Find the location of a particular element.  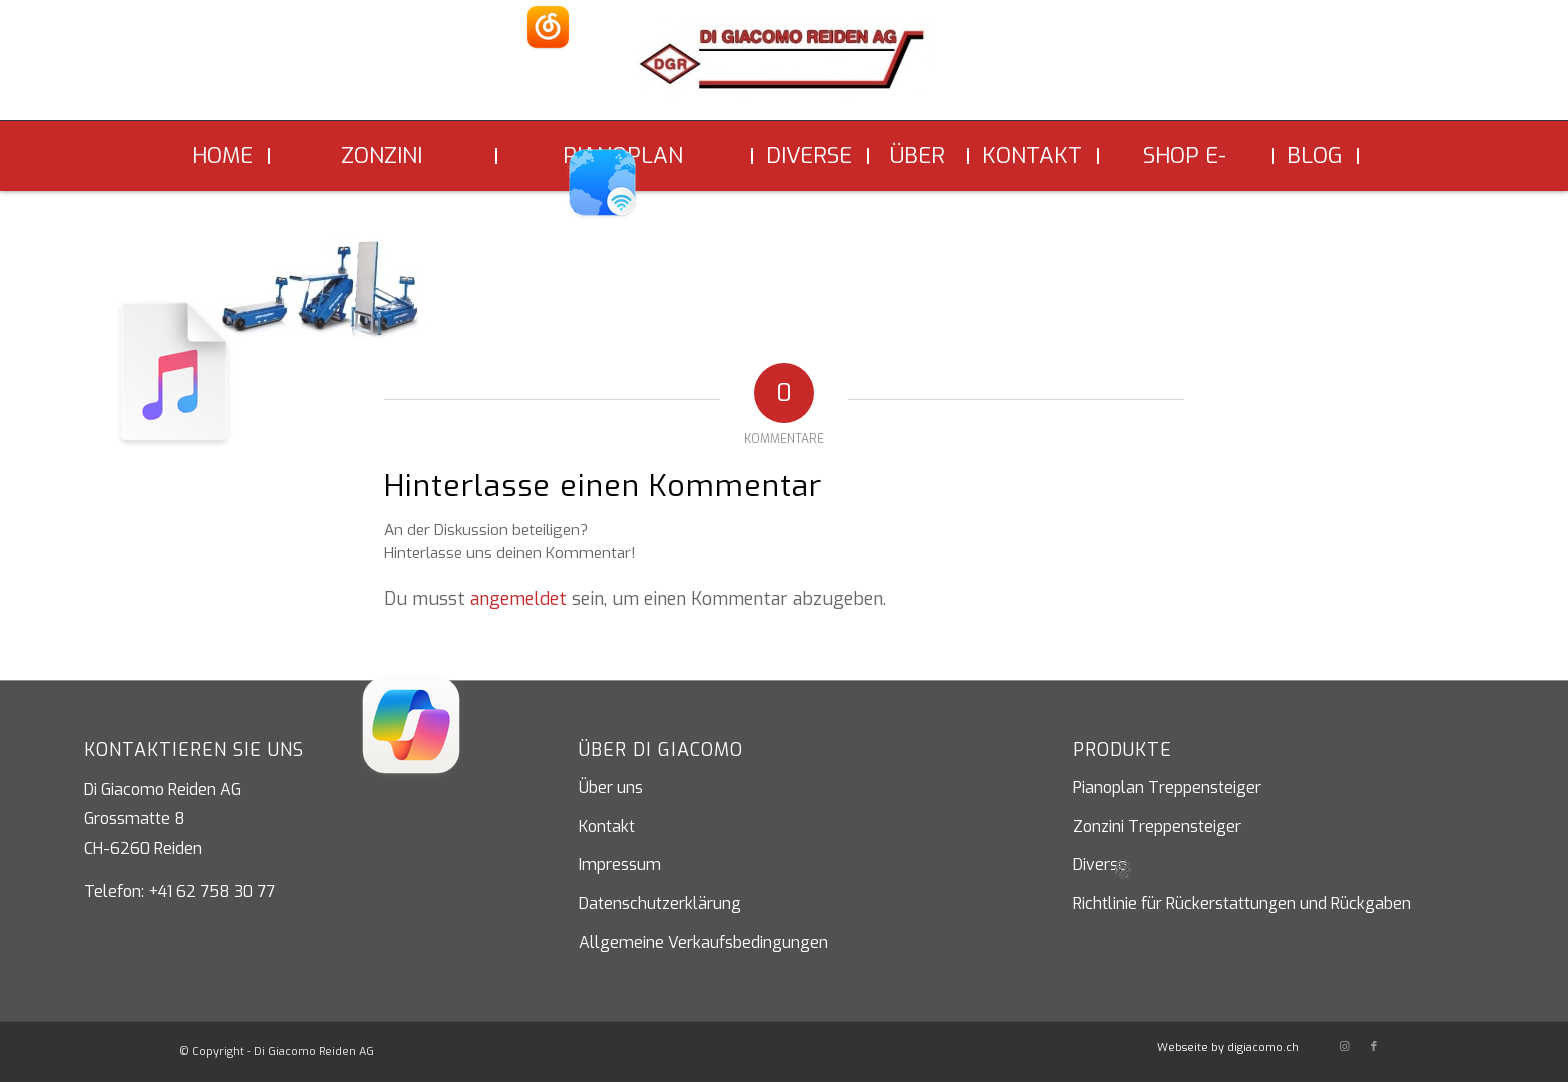

authenticate with biometric fingerprint is located at coordinates (1123, 869).